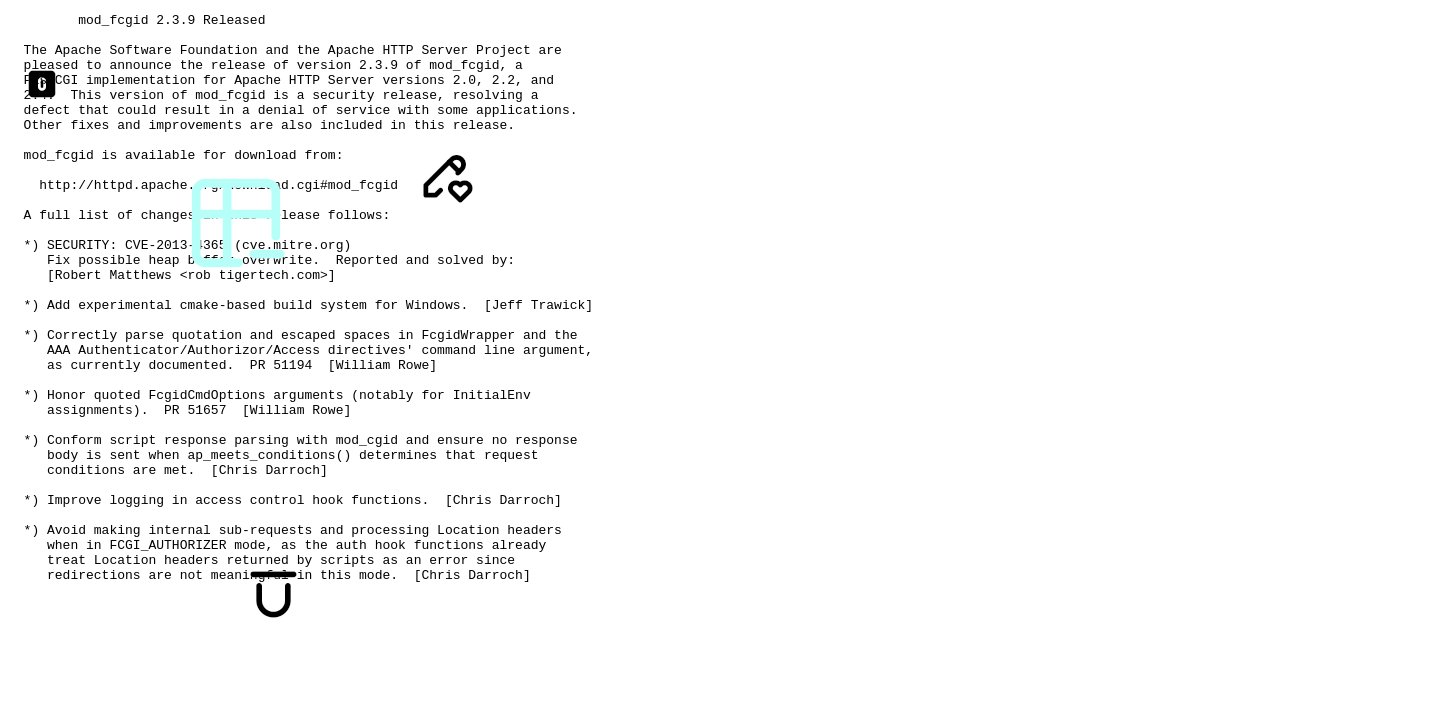 This screenshot has height=720, width=1448. Describe the element at coordinates (42, 84) in the screenshot. I see `indicates the letter "o" or zero value` at that location.